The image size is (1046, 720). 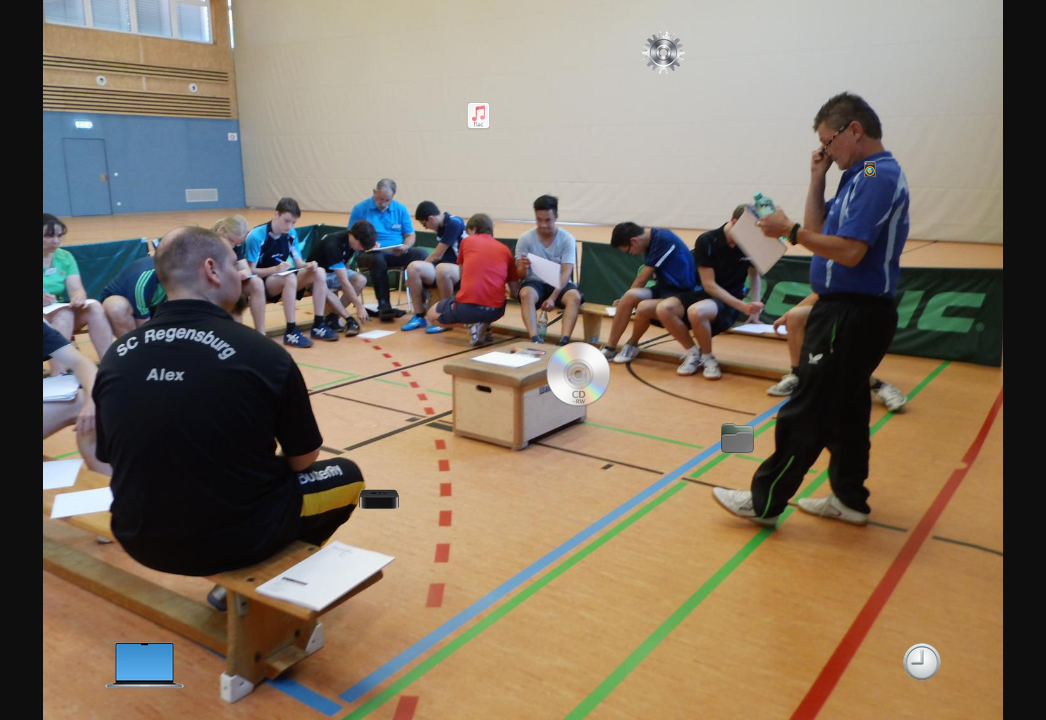 I want to click on view all recently accessed files, so click(x=922, y=662).